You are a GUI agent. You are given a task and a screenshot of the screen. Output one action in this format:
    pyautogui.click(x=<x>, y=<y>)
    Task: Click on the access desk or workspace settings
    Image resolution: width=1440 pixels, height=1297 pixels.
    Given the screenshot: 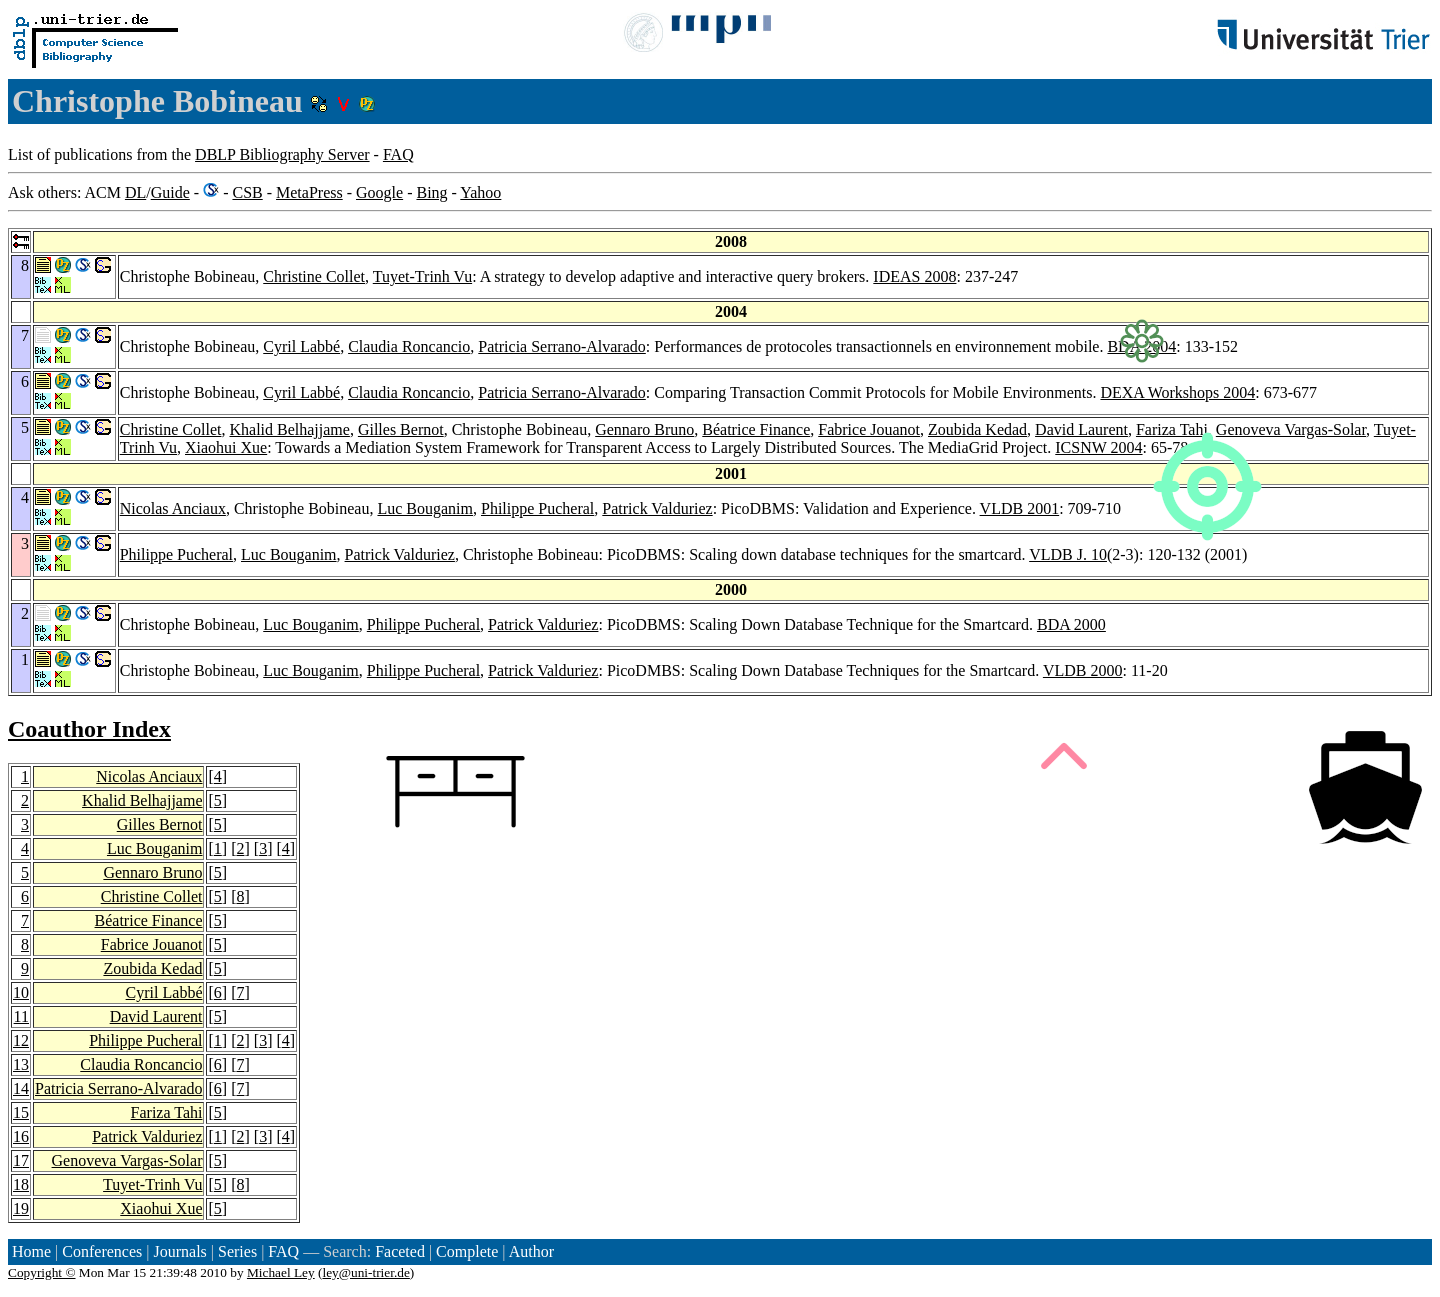 What is the action you would take?
    pyautogui.click(x=455, y=789)
    